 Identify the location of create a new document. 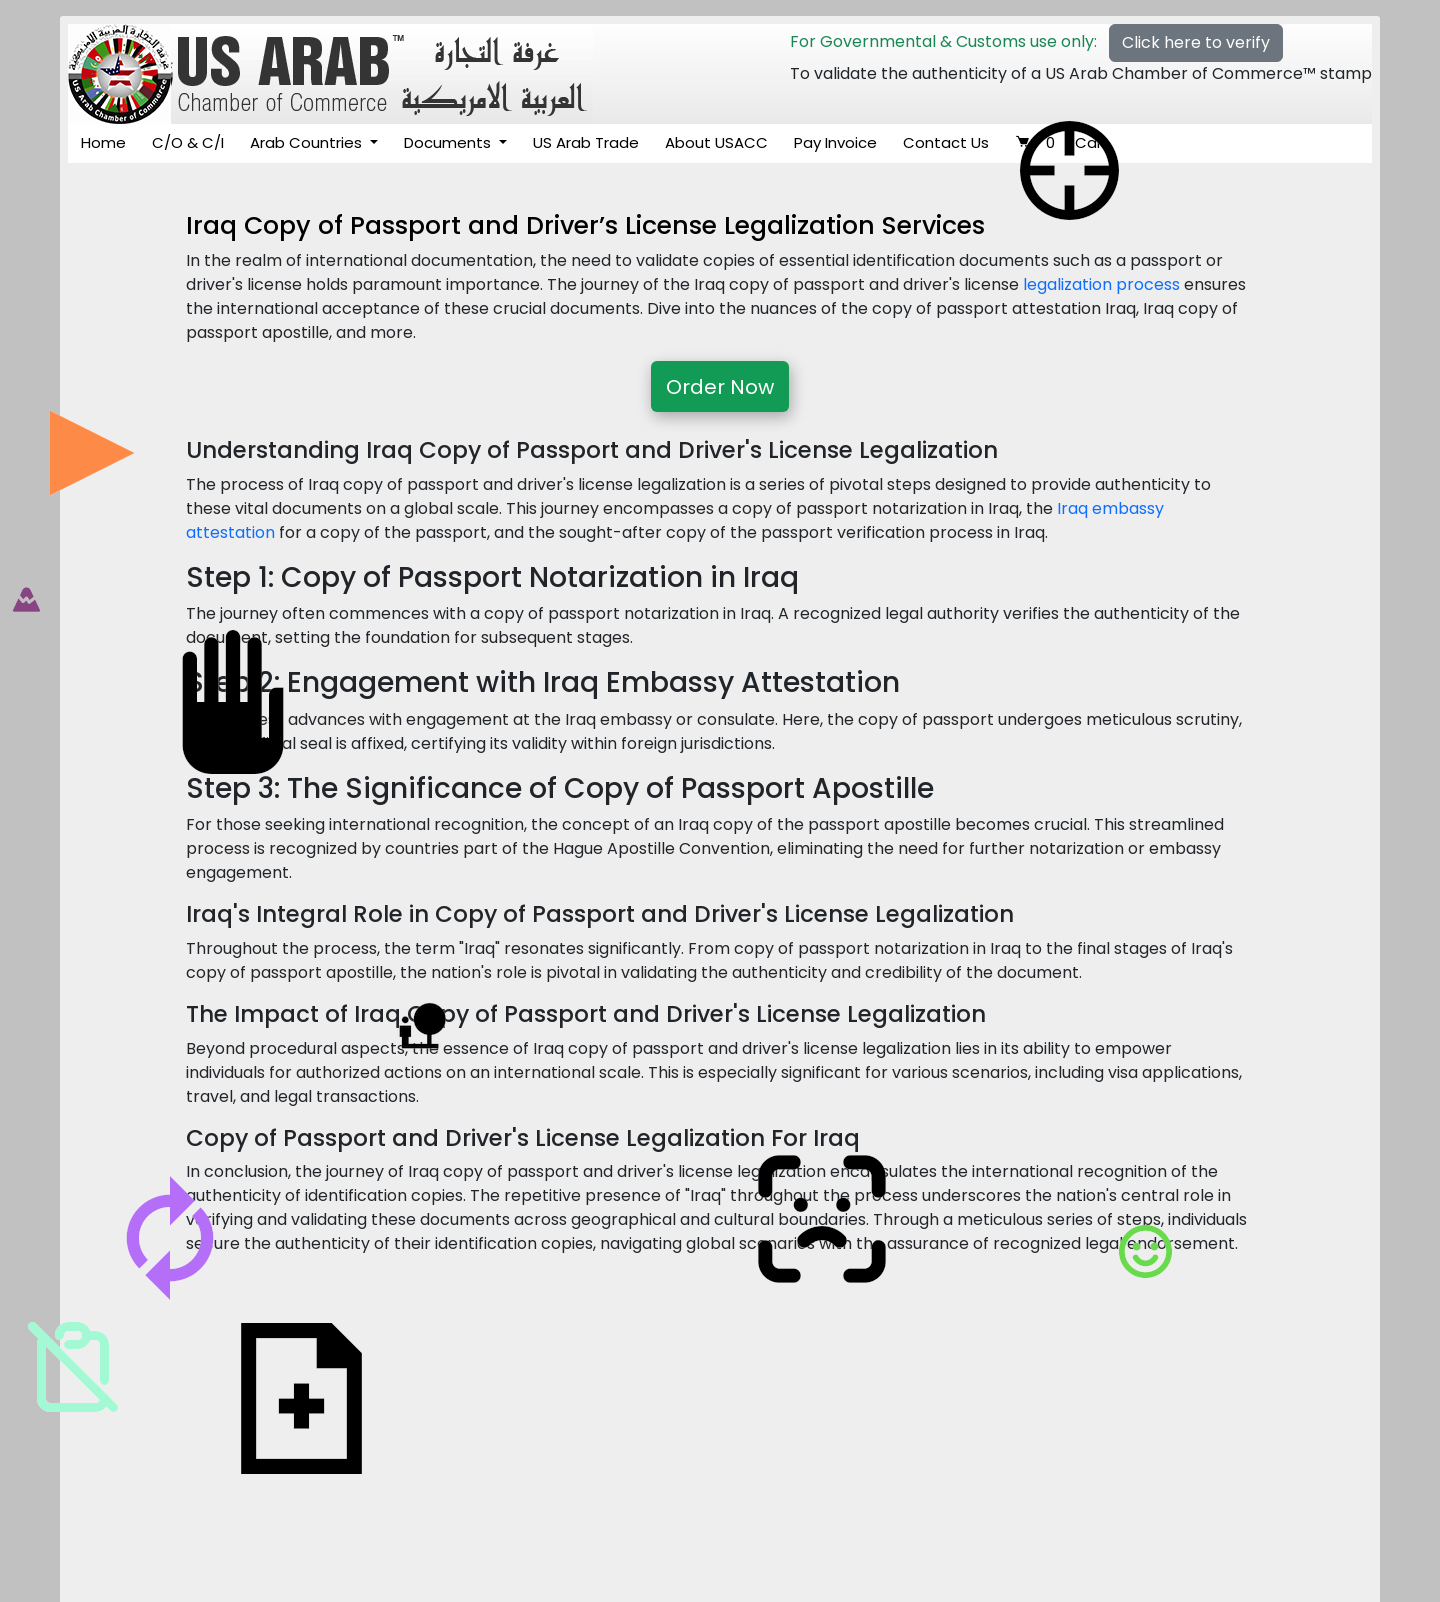
(301, 1398).